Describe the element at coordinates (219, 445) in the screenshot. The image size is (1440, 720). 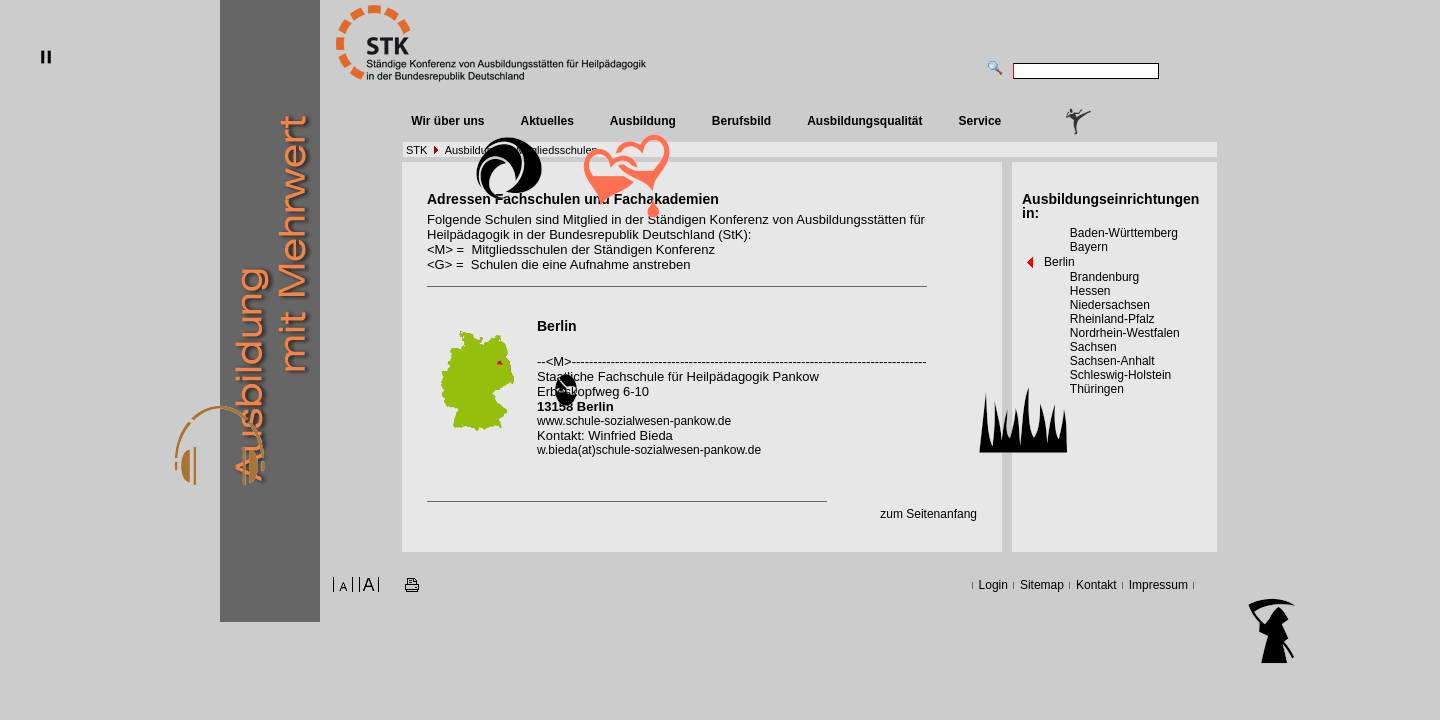
I see `listen to audio or music` at that location.